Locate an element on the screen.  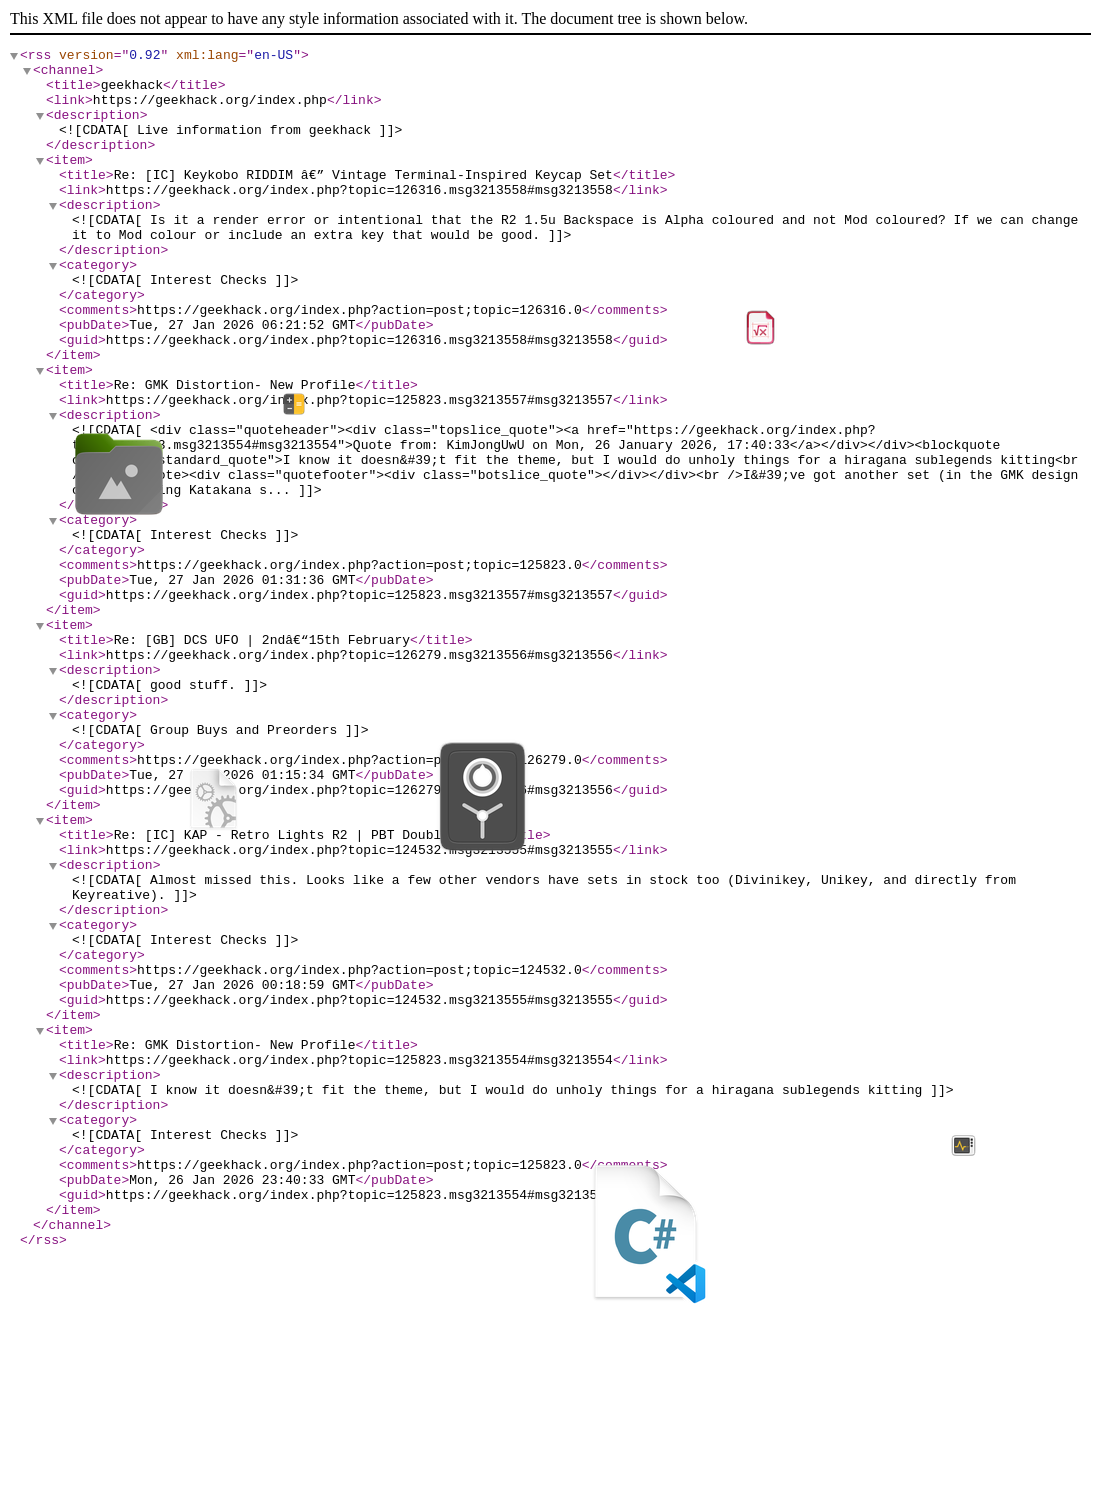
shared library file used by system applications is located at coordinates (213, 799).